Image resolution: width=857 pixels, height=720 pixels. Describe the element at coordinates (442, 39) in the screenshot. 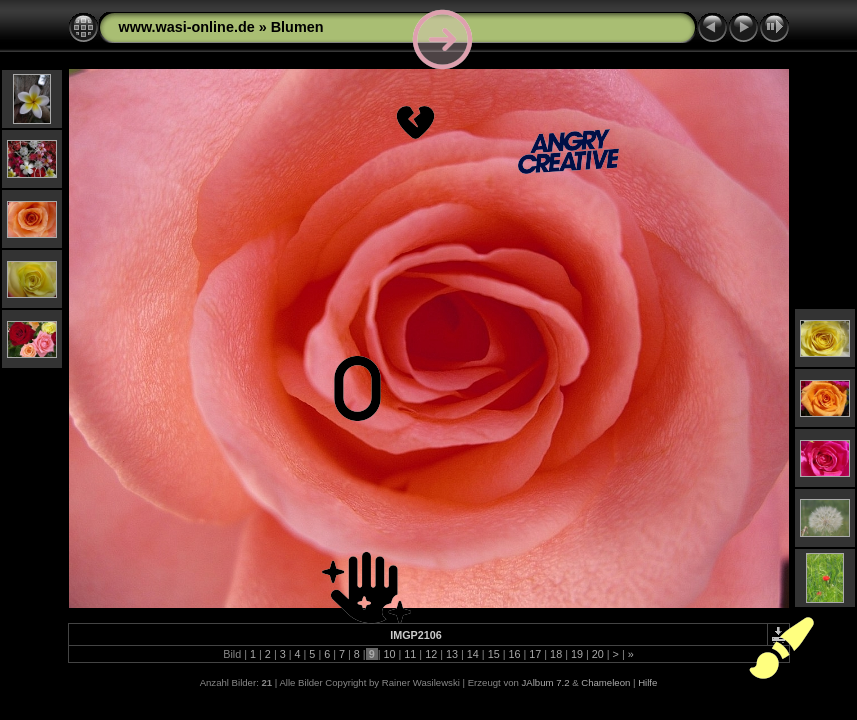

I see `proceed to the next step` at that location.